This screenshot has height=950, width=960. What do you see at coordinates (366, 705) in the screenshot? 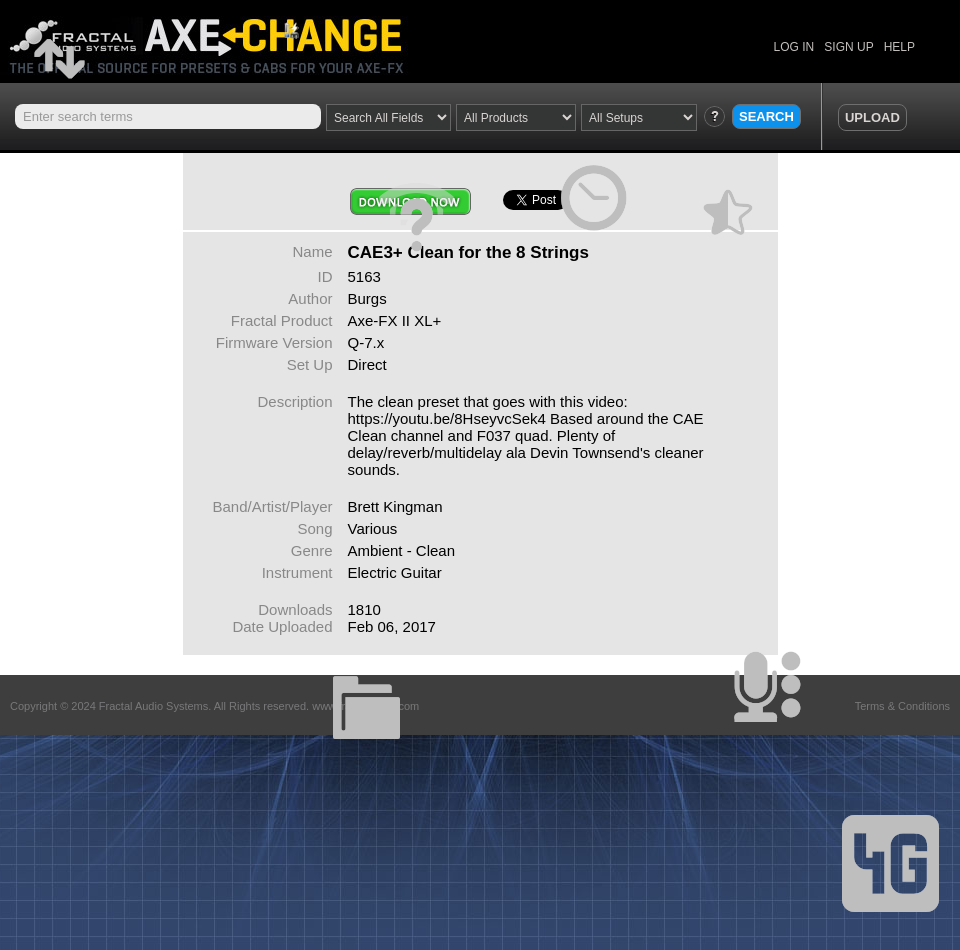
I see `access desktop folder` at bounding box center [366, 705].